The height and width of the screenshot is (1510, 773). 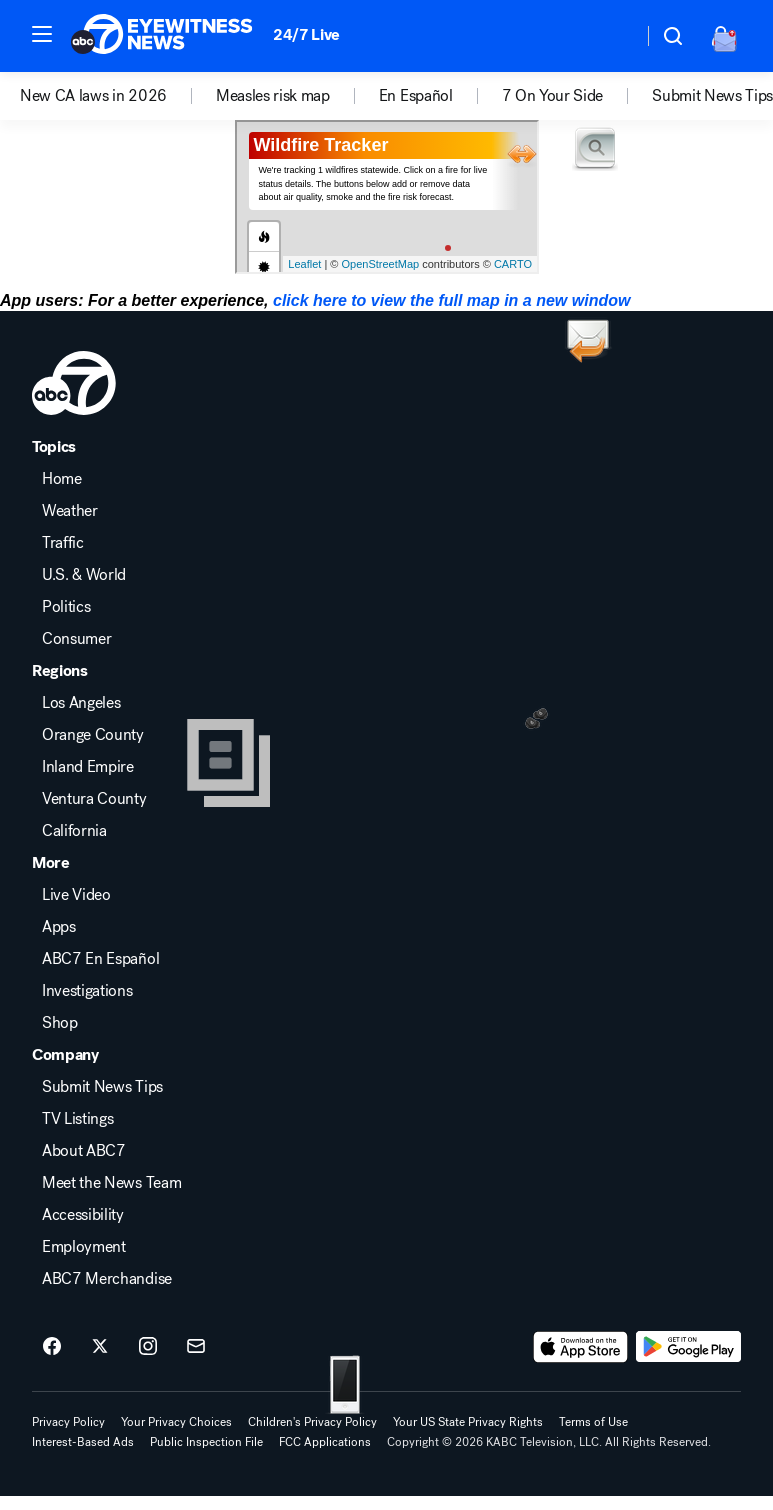 What do you see at coordinates (595, 148) in the screenshot?
I see `open search preferences or settings` at bounding box center [595, 148].